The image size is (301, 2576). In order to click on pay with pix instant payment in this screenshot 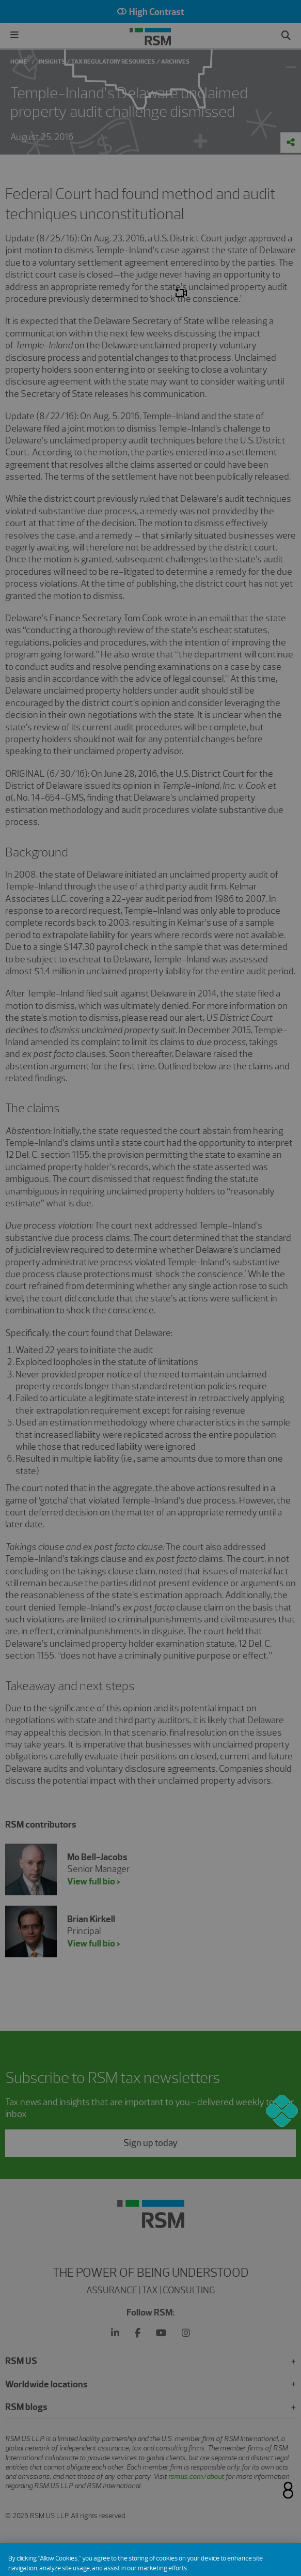, I will do `click(282, 2111)`.